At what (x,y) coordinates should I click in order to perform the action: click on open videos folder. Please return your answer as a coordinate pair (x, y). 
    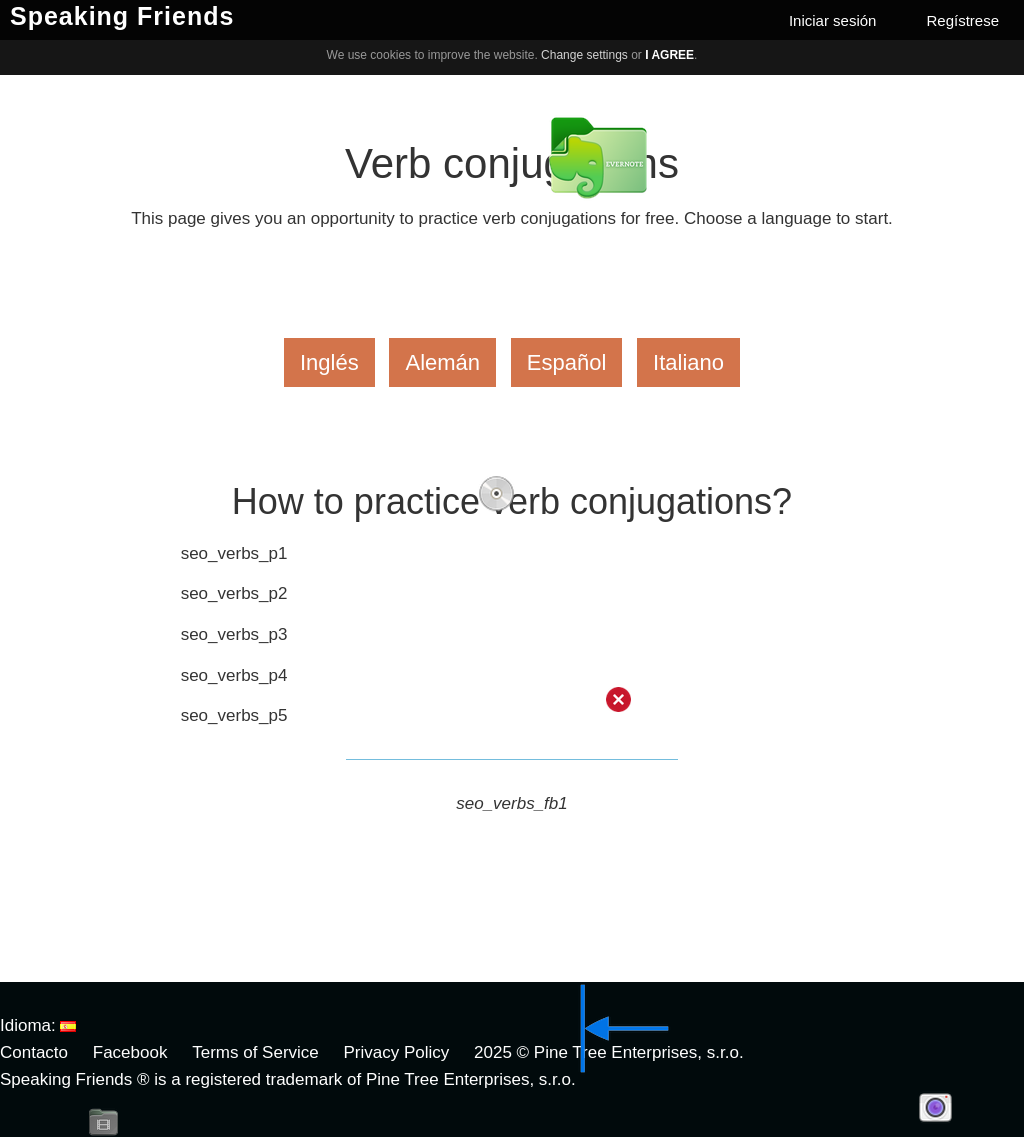
    Looking at the image, I should click on (103, 1121).